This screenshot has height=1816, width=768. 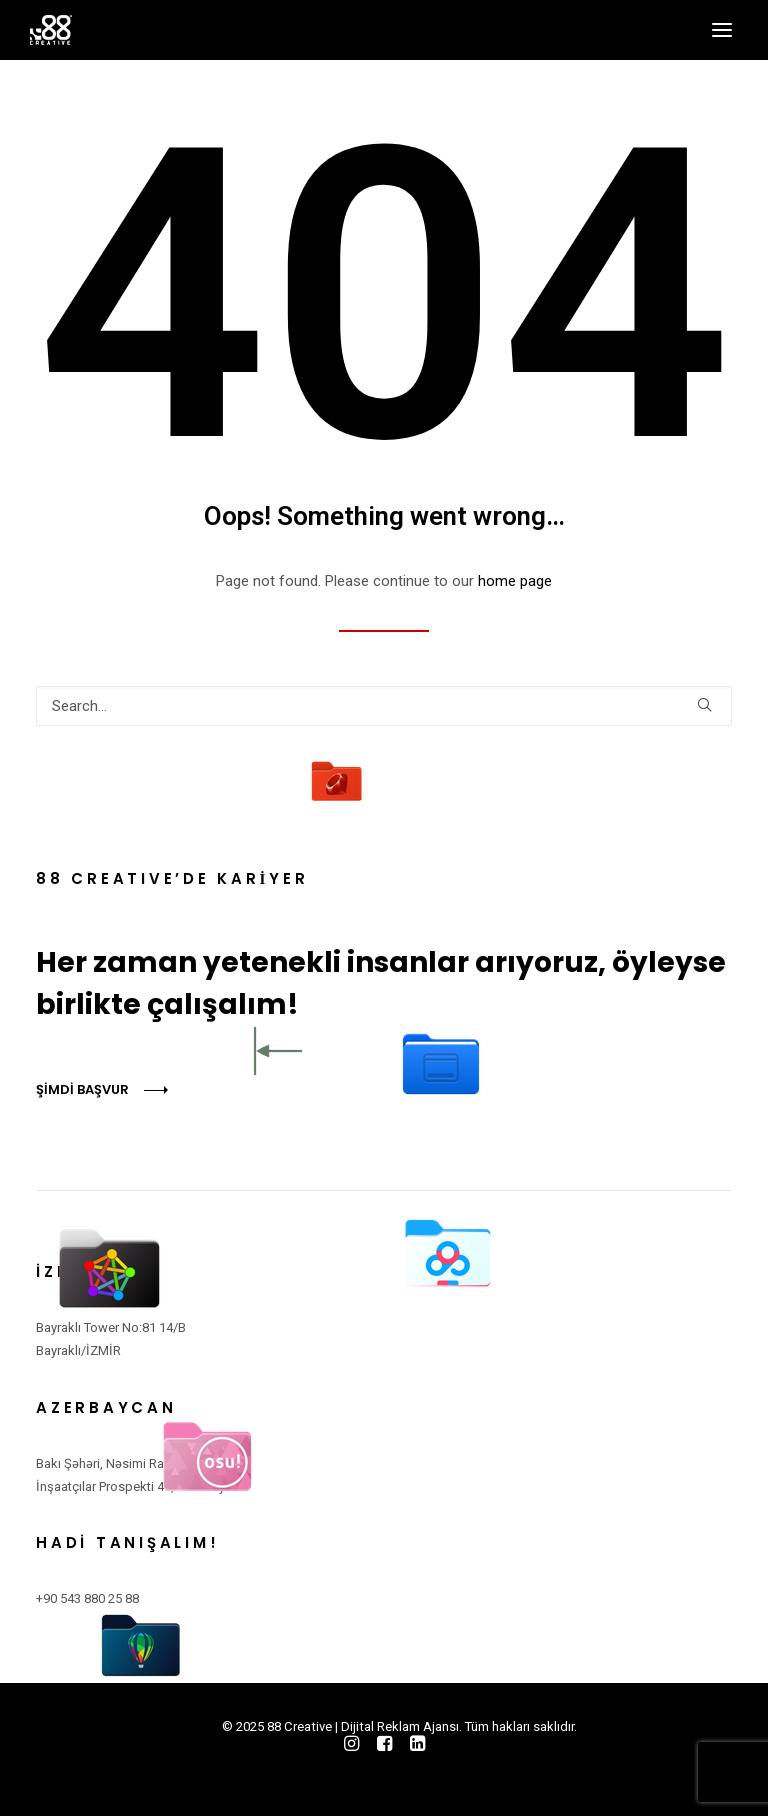 What do you see at coordinates (441, 1064) in the screenshot?
I see `open desktop folder` at bounding box center [441, 1064].